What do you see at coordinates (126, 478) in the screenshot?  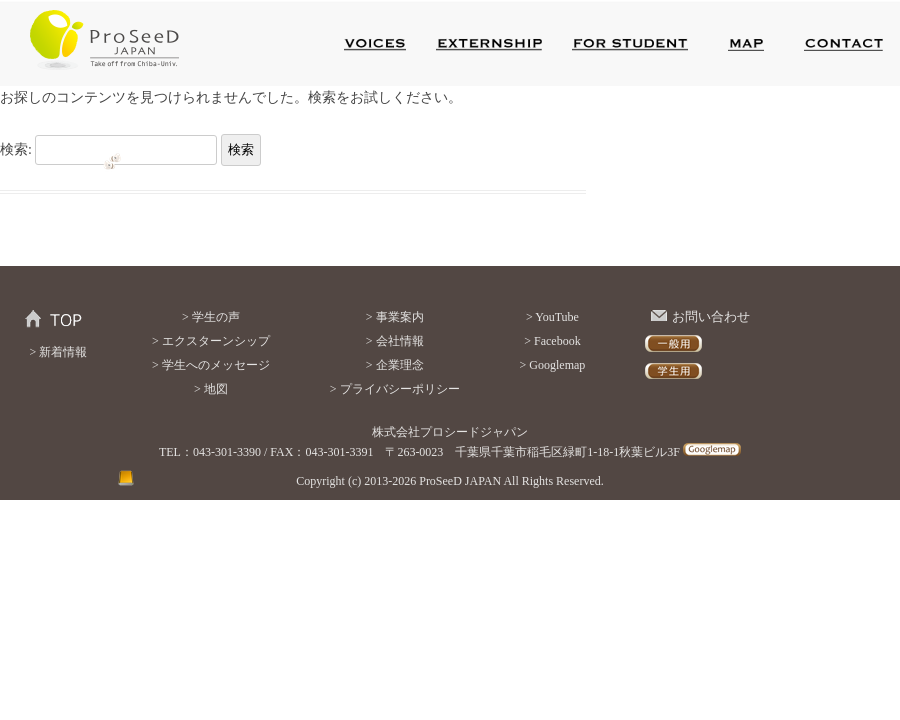 I see `external storage drive connected` at bounding box center [126, 478].